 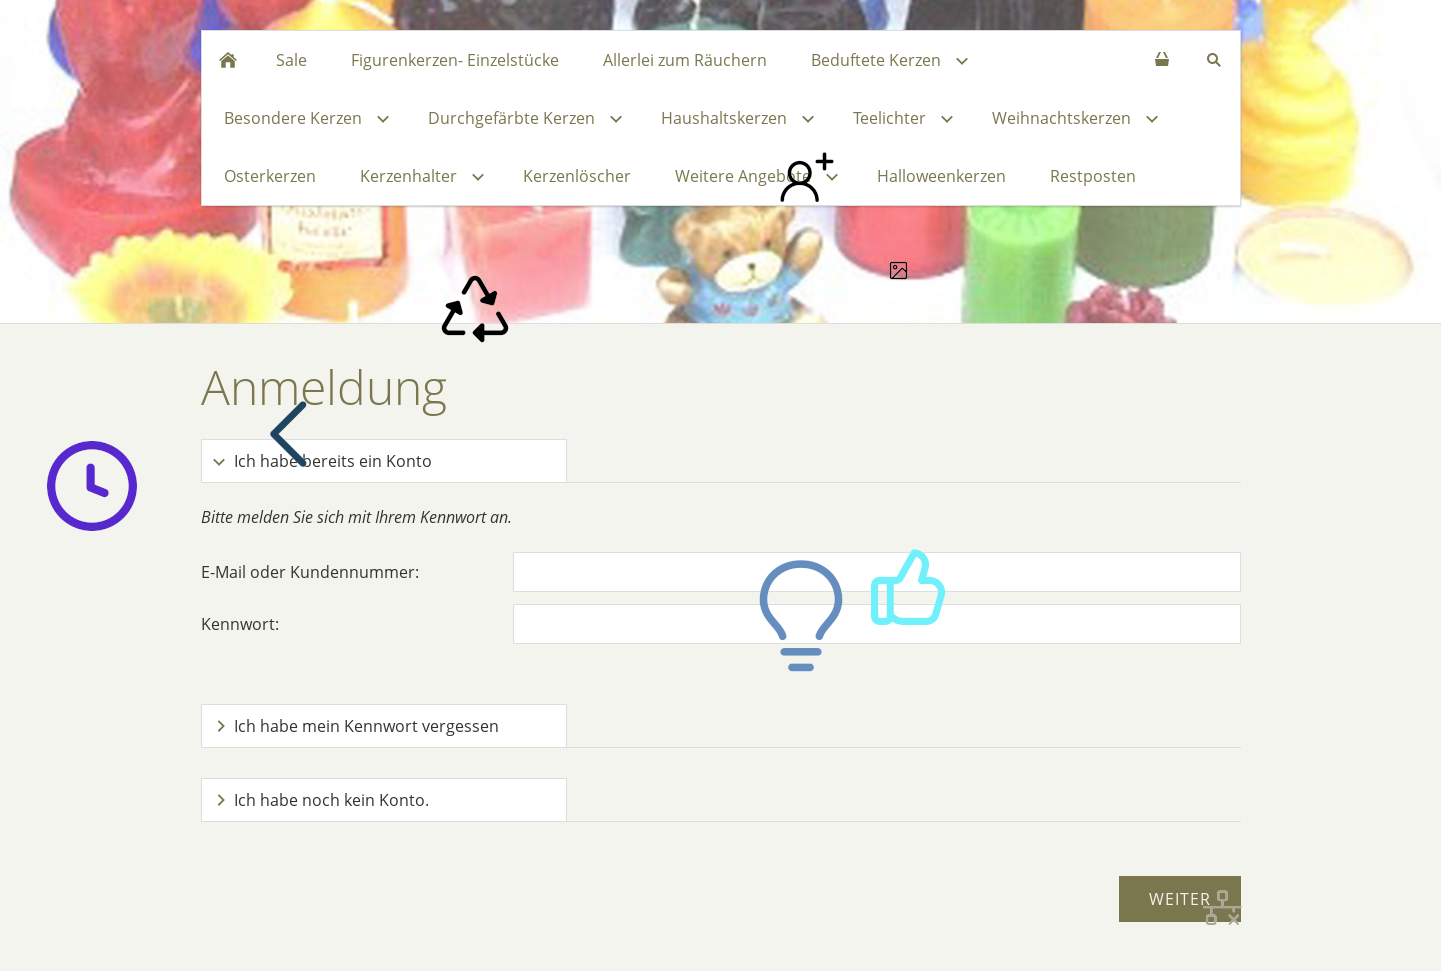 What do you see at coordinates (898, 270) in the screenshot?
I see `add or upload an image` at bounding box center [898, 270].